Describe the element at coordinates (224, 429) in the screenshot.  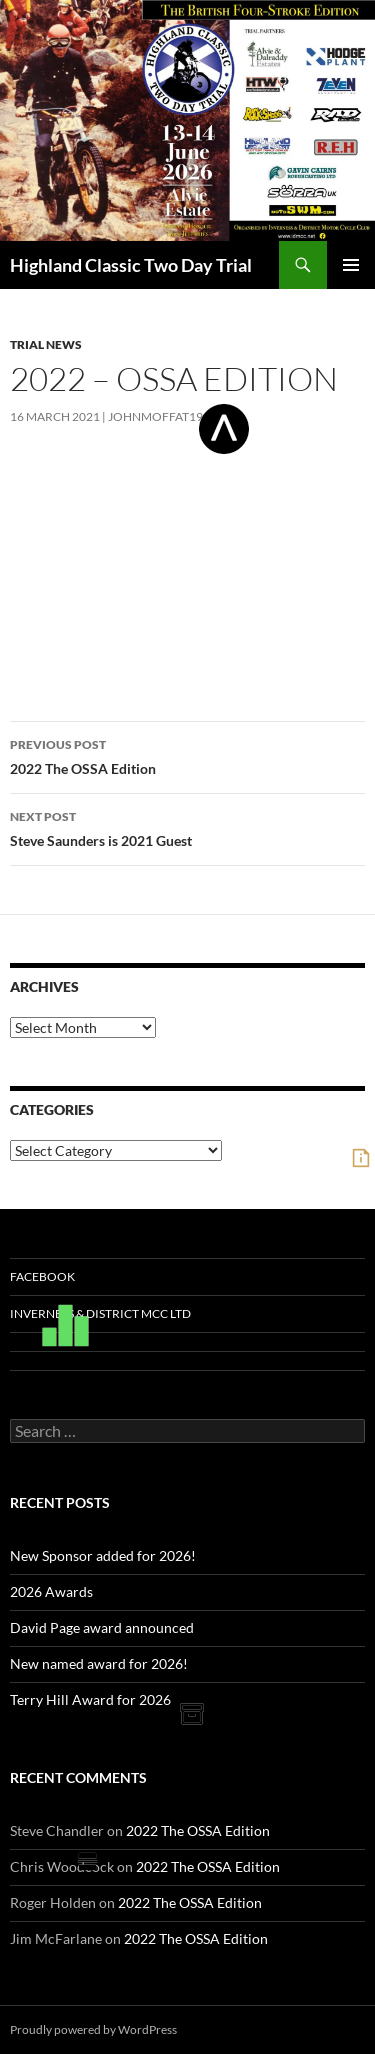
I see `open the lydia mobile payment app` at that location.